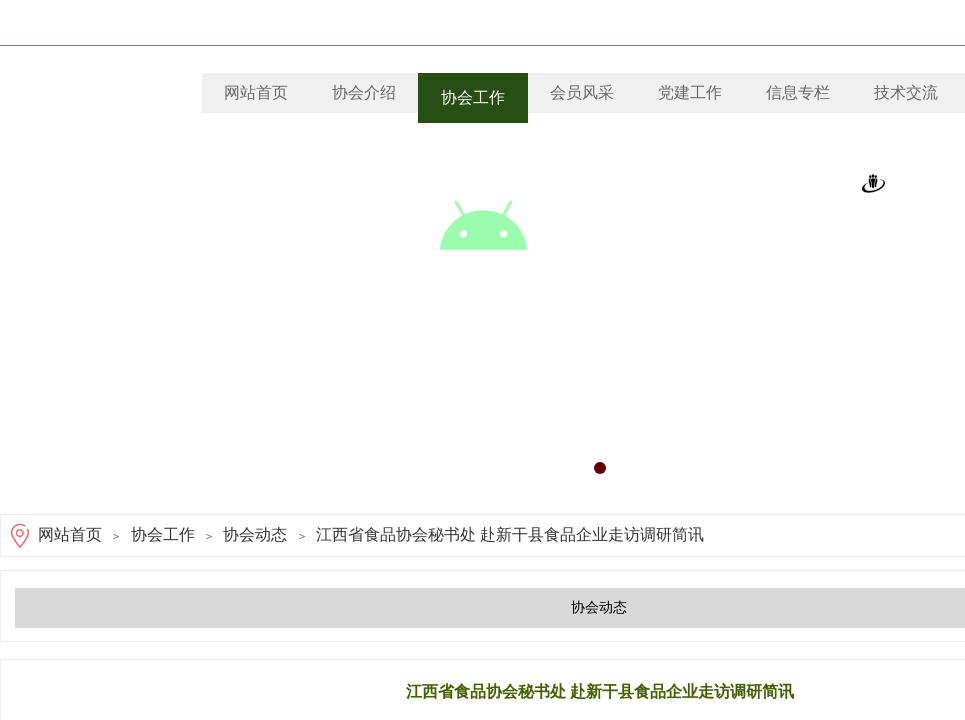 This screenshot has width=965, height=720. What do you see at coordinates (483, 230) in the screenshot?
I see `android operating system logo` at bounding box center [483, 230].